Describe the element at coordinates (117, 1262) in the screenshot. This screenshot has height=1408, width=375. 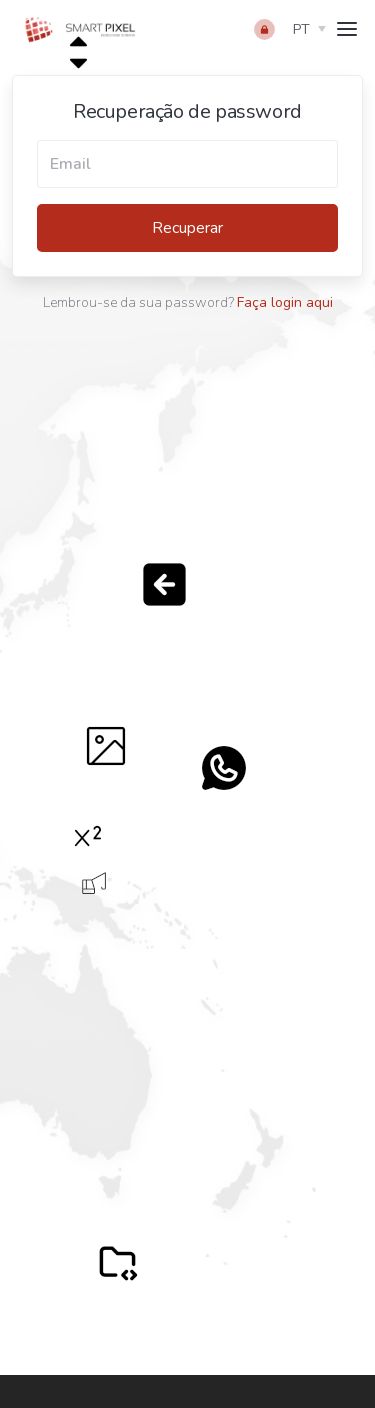
I see `open code projects folder` at that location.